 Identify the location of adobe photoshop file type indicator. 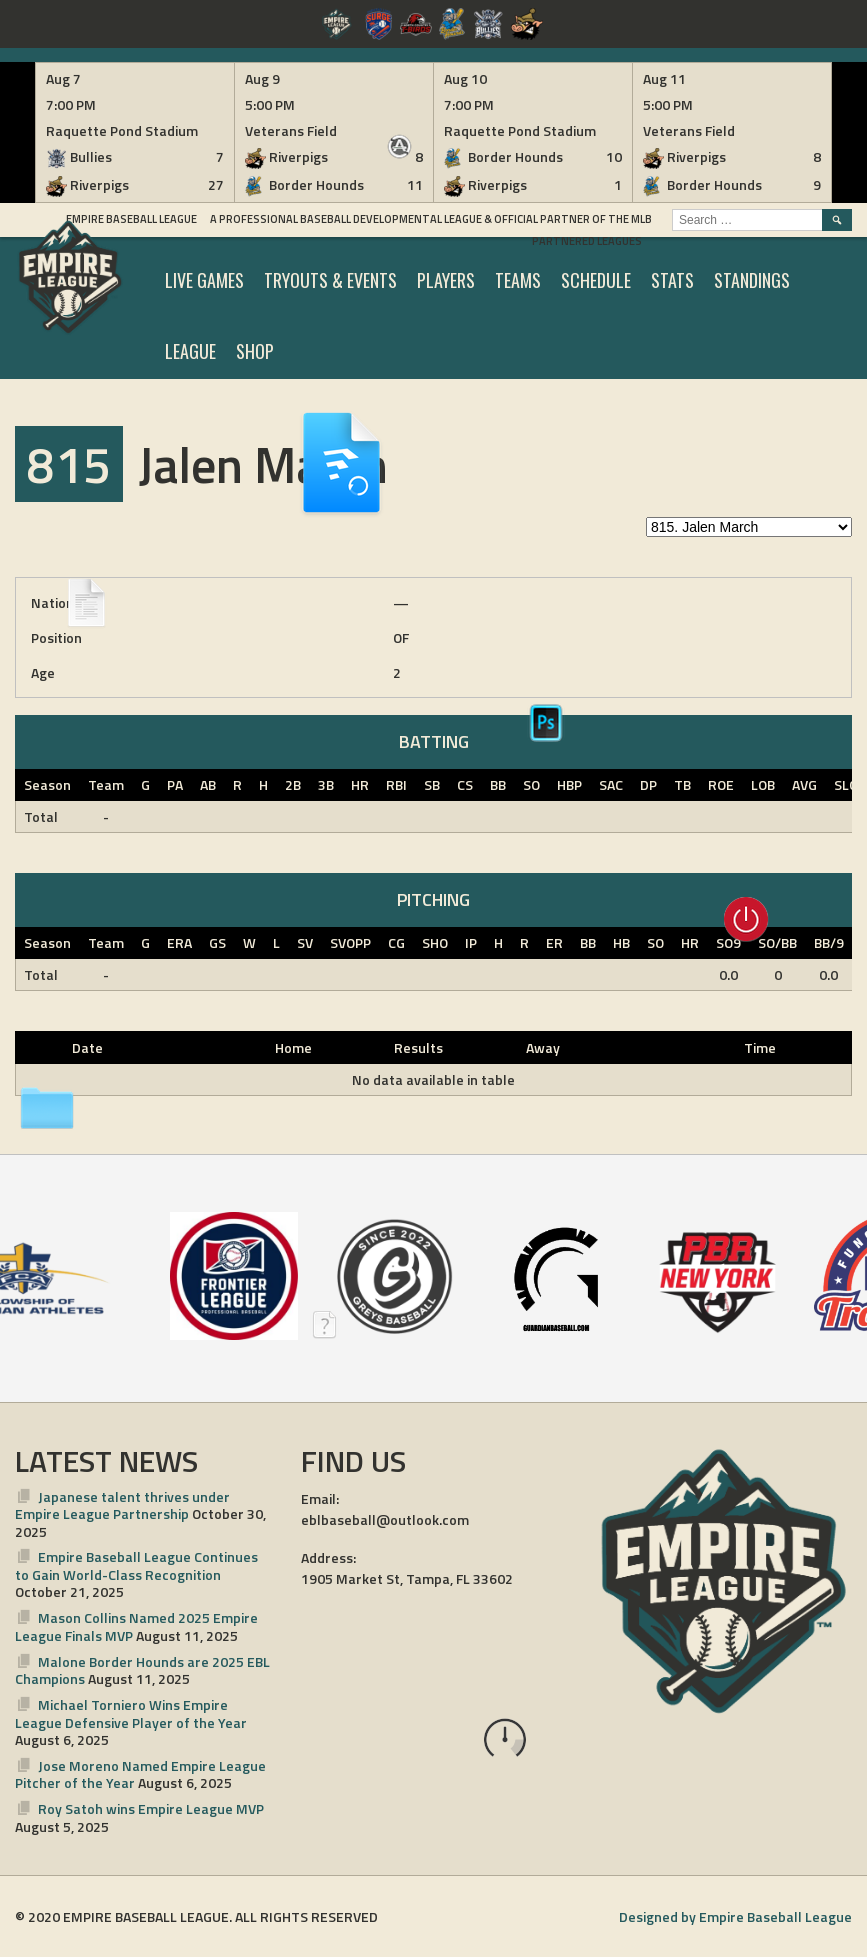
(546, 723).